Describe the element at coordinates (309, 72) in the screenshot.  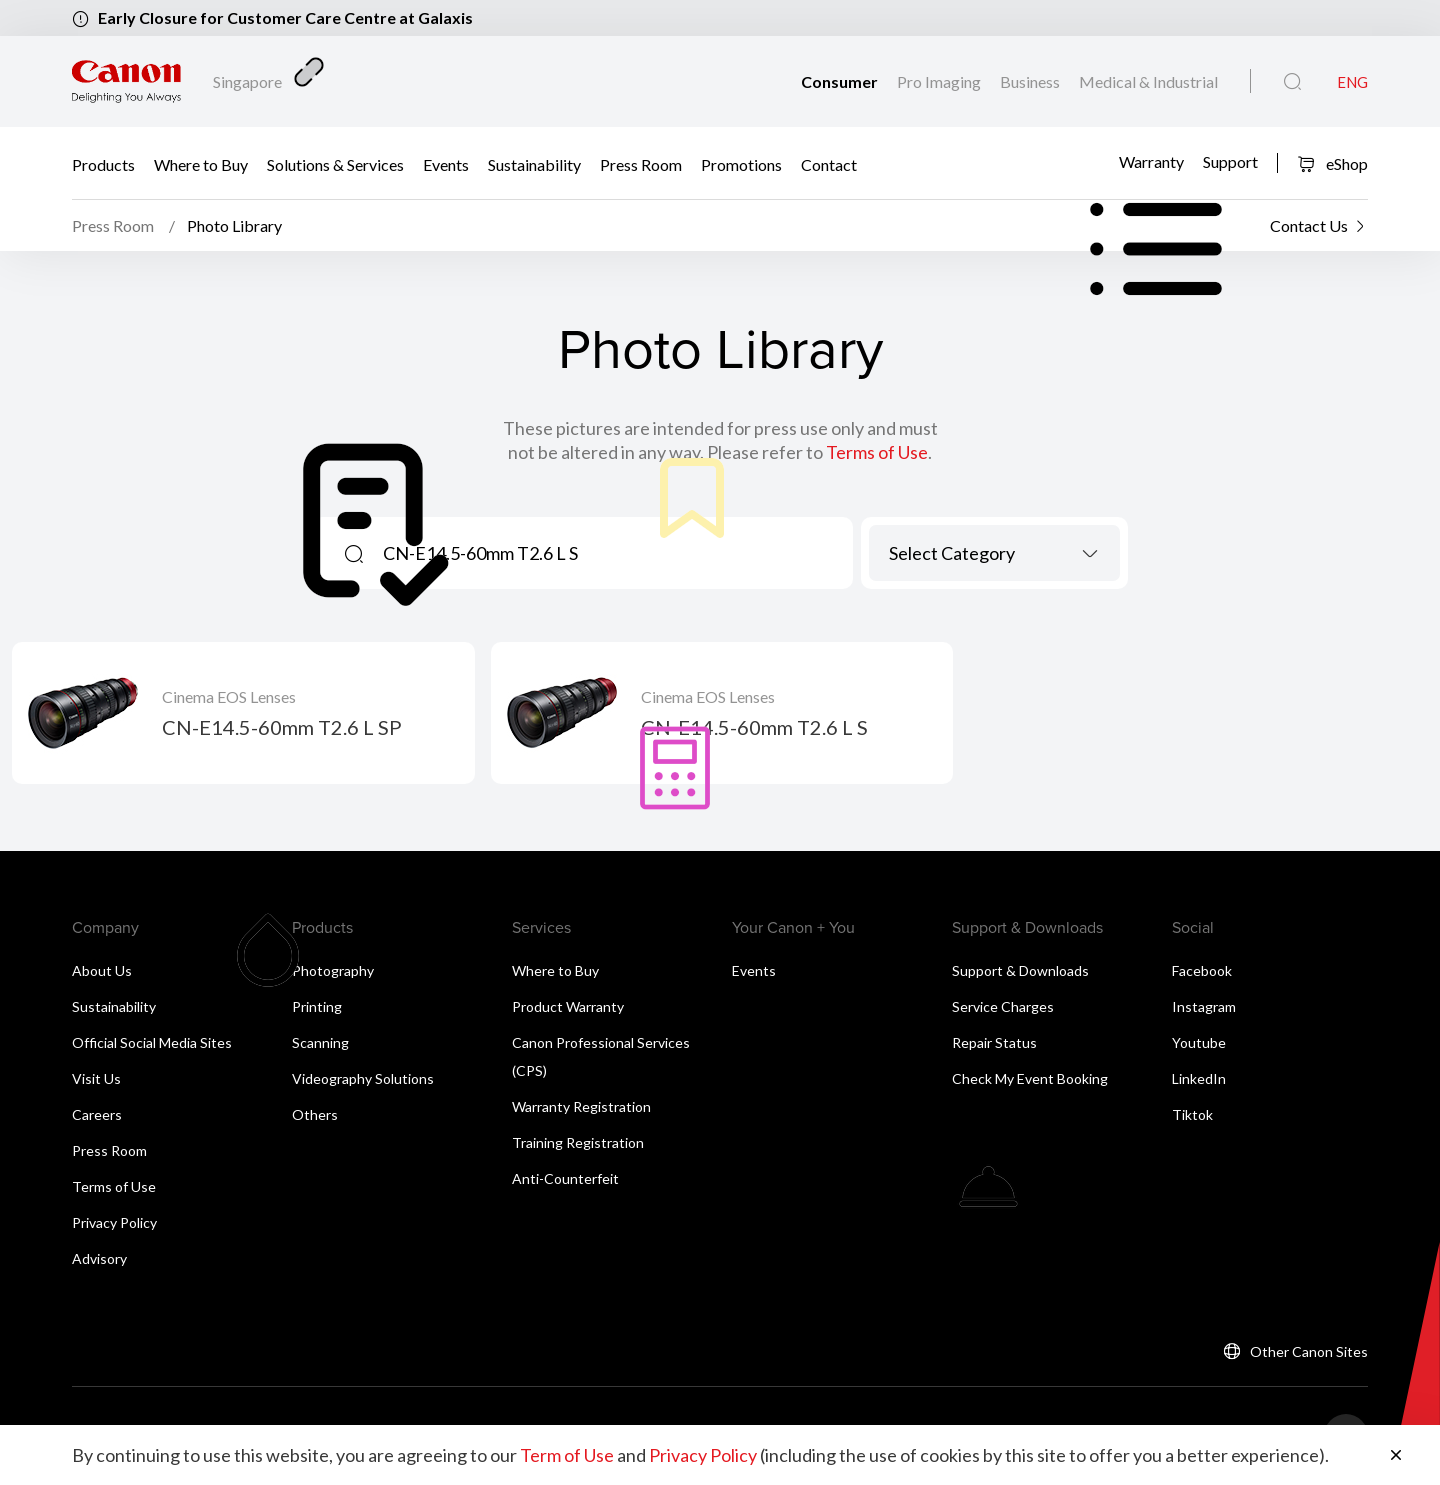
I see `disconnect or unlink connected items` at that location.